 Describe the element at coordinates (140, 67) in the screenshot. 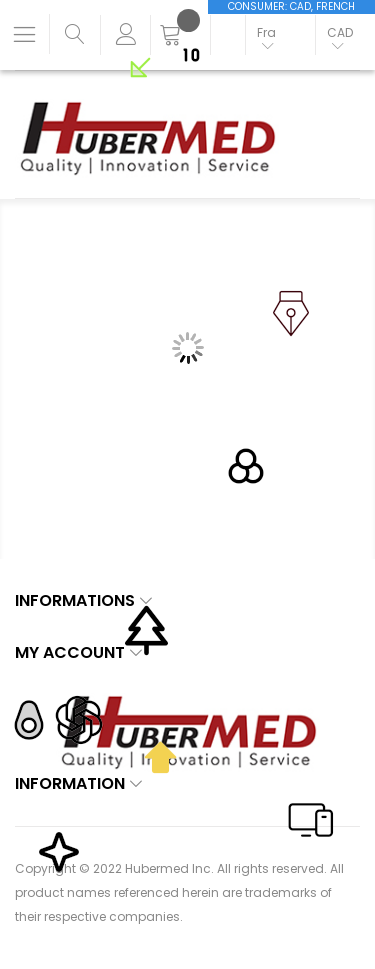

I see `navigate to previous or back-left content` at that location.